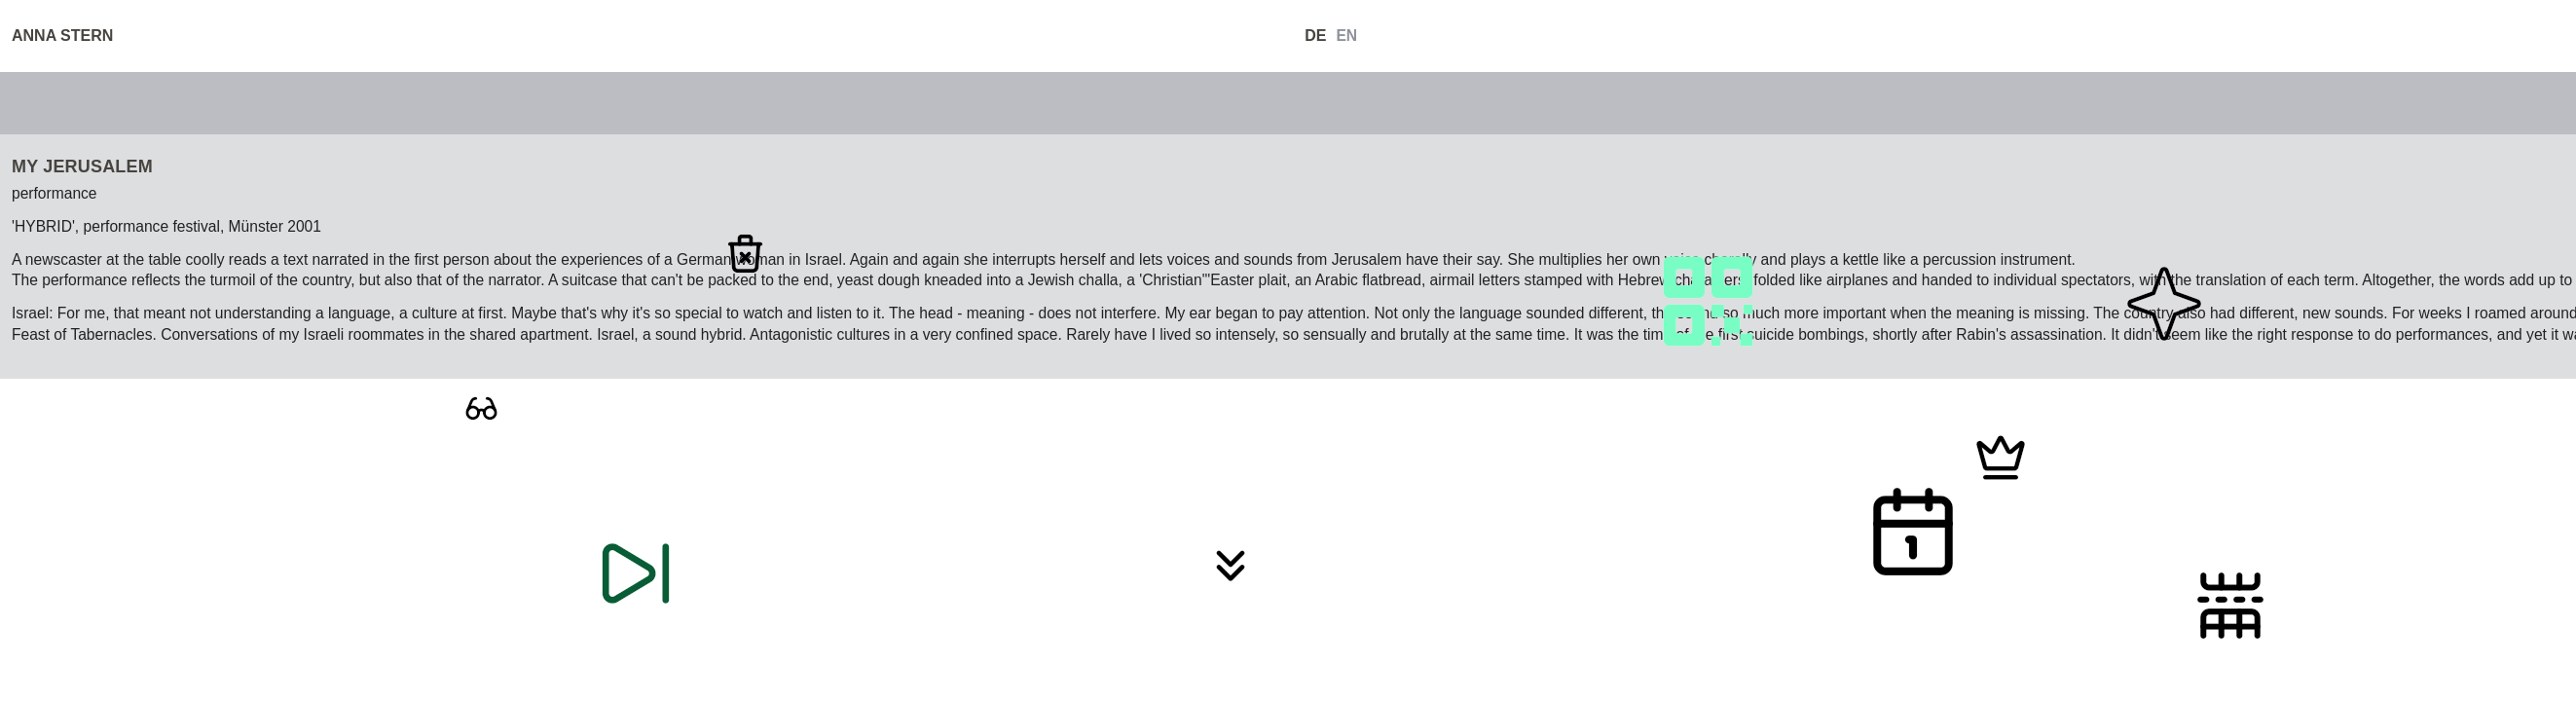 The height and width of the screenshot is (701, 2576). What do you see at coordinates (2164, 304) in the screenshot?
I see `indicates a special or featured item` at bounding box center [2164, 304].